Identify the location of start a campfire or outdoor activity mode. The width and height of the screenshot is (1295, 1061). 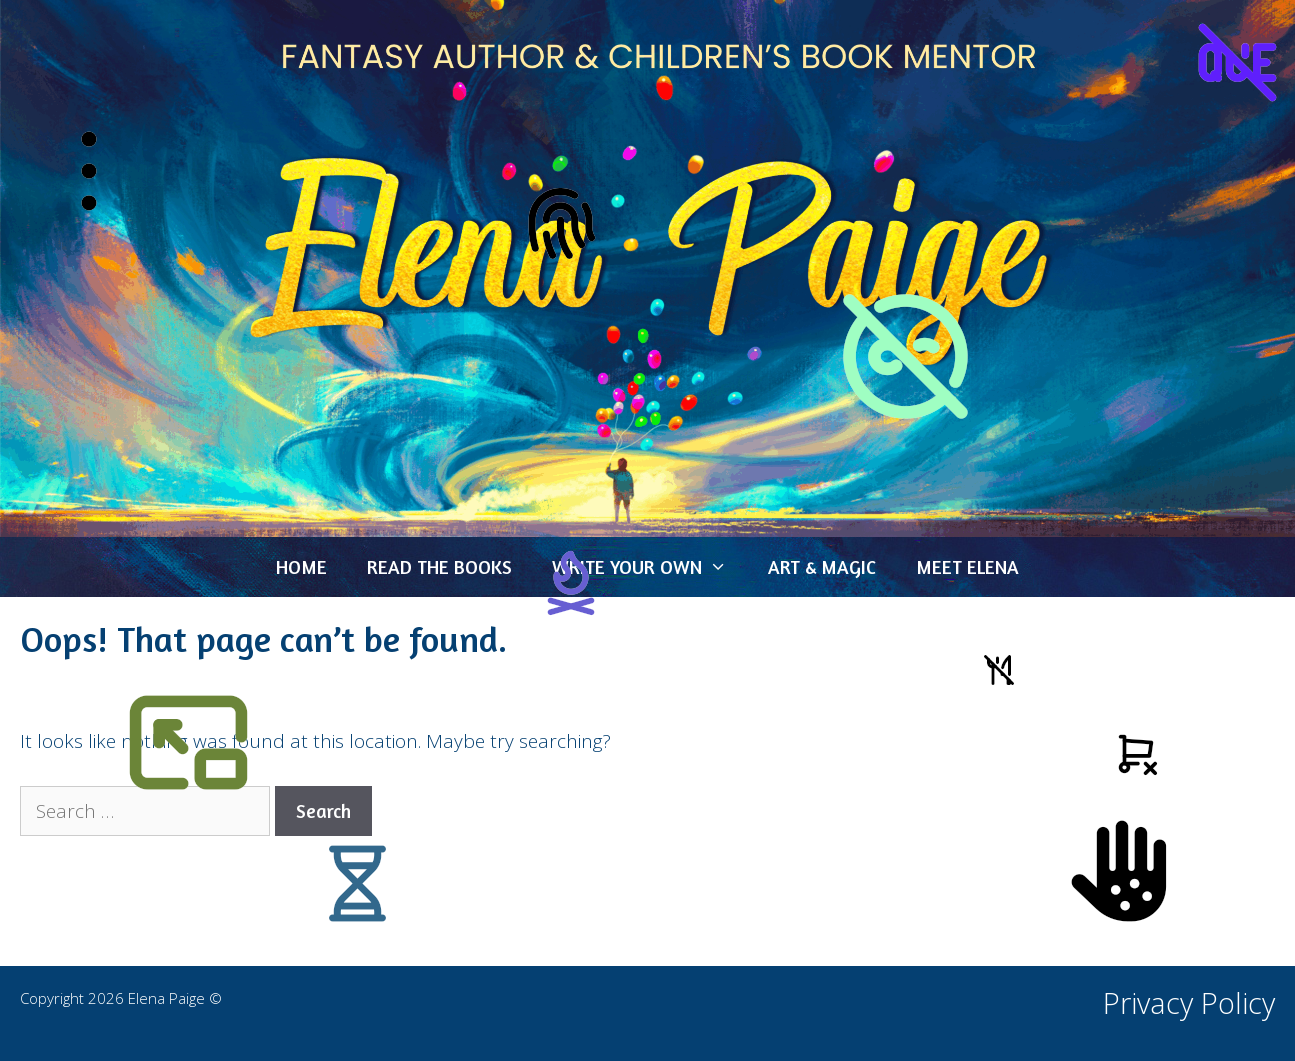
(571, 583).